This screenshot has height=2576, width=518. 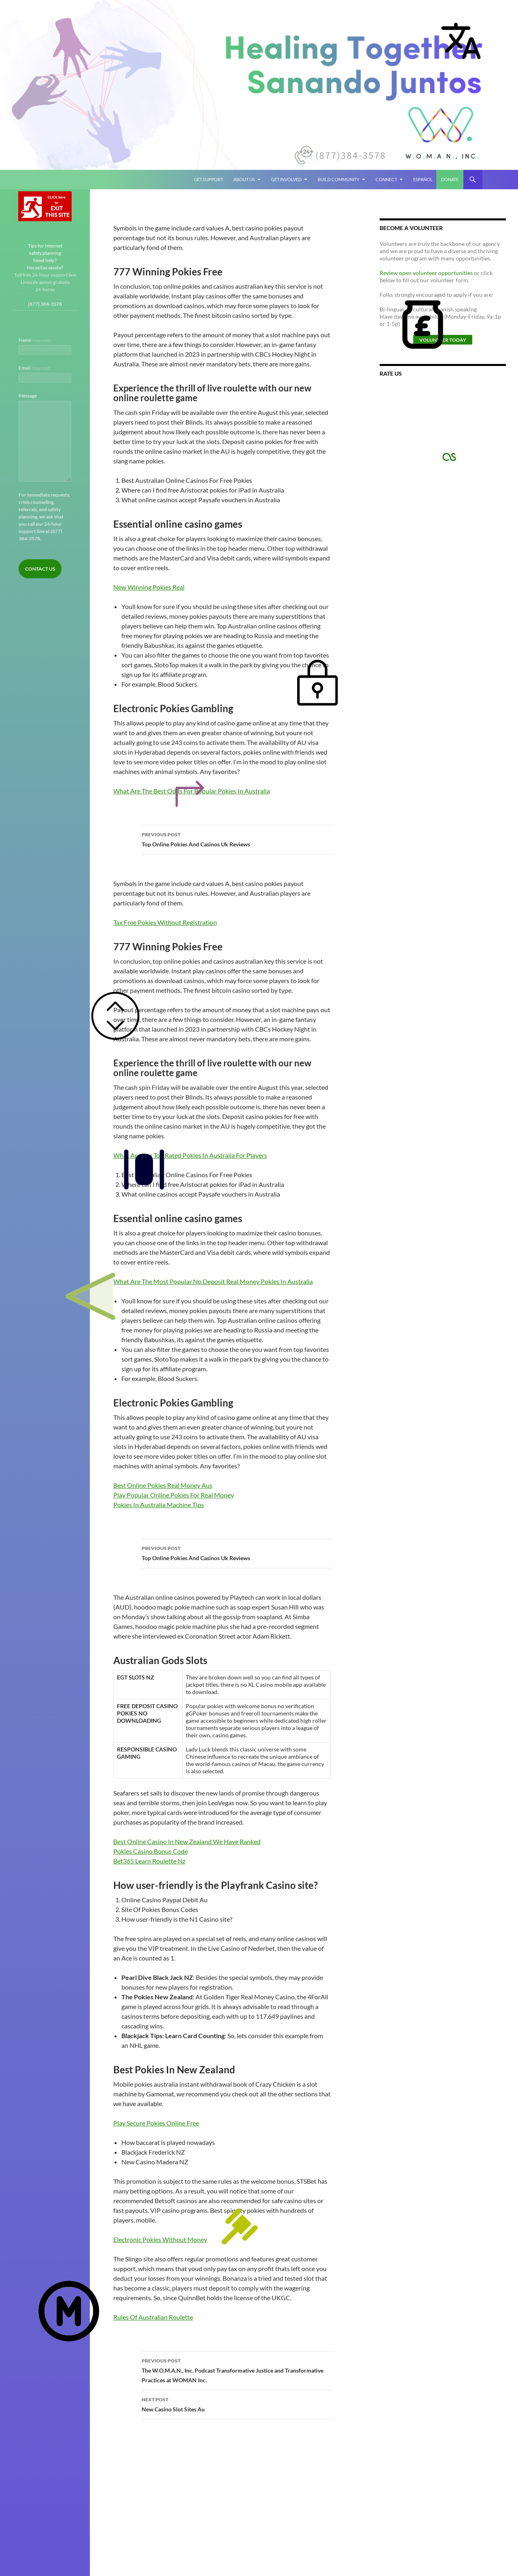 What do you see at coordinates (91, 1296) in the screenshot?
I see `navigate back to the previous screen` at bounding box center [91, 1296].